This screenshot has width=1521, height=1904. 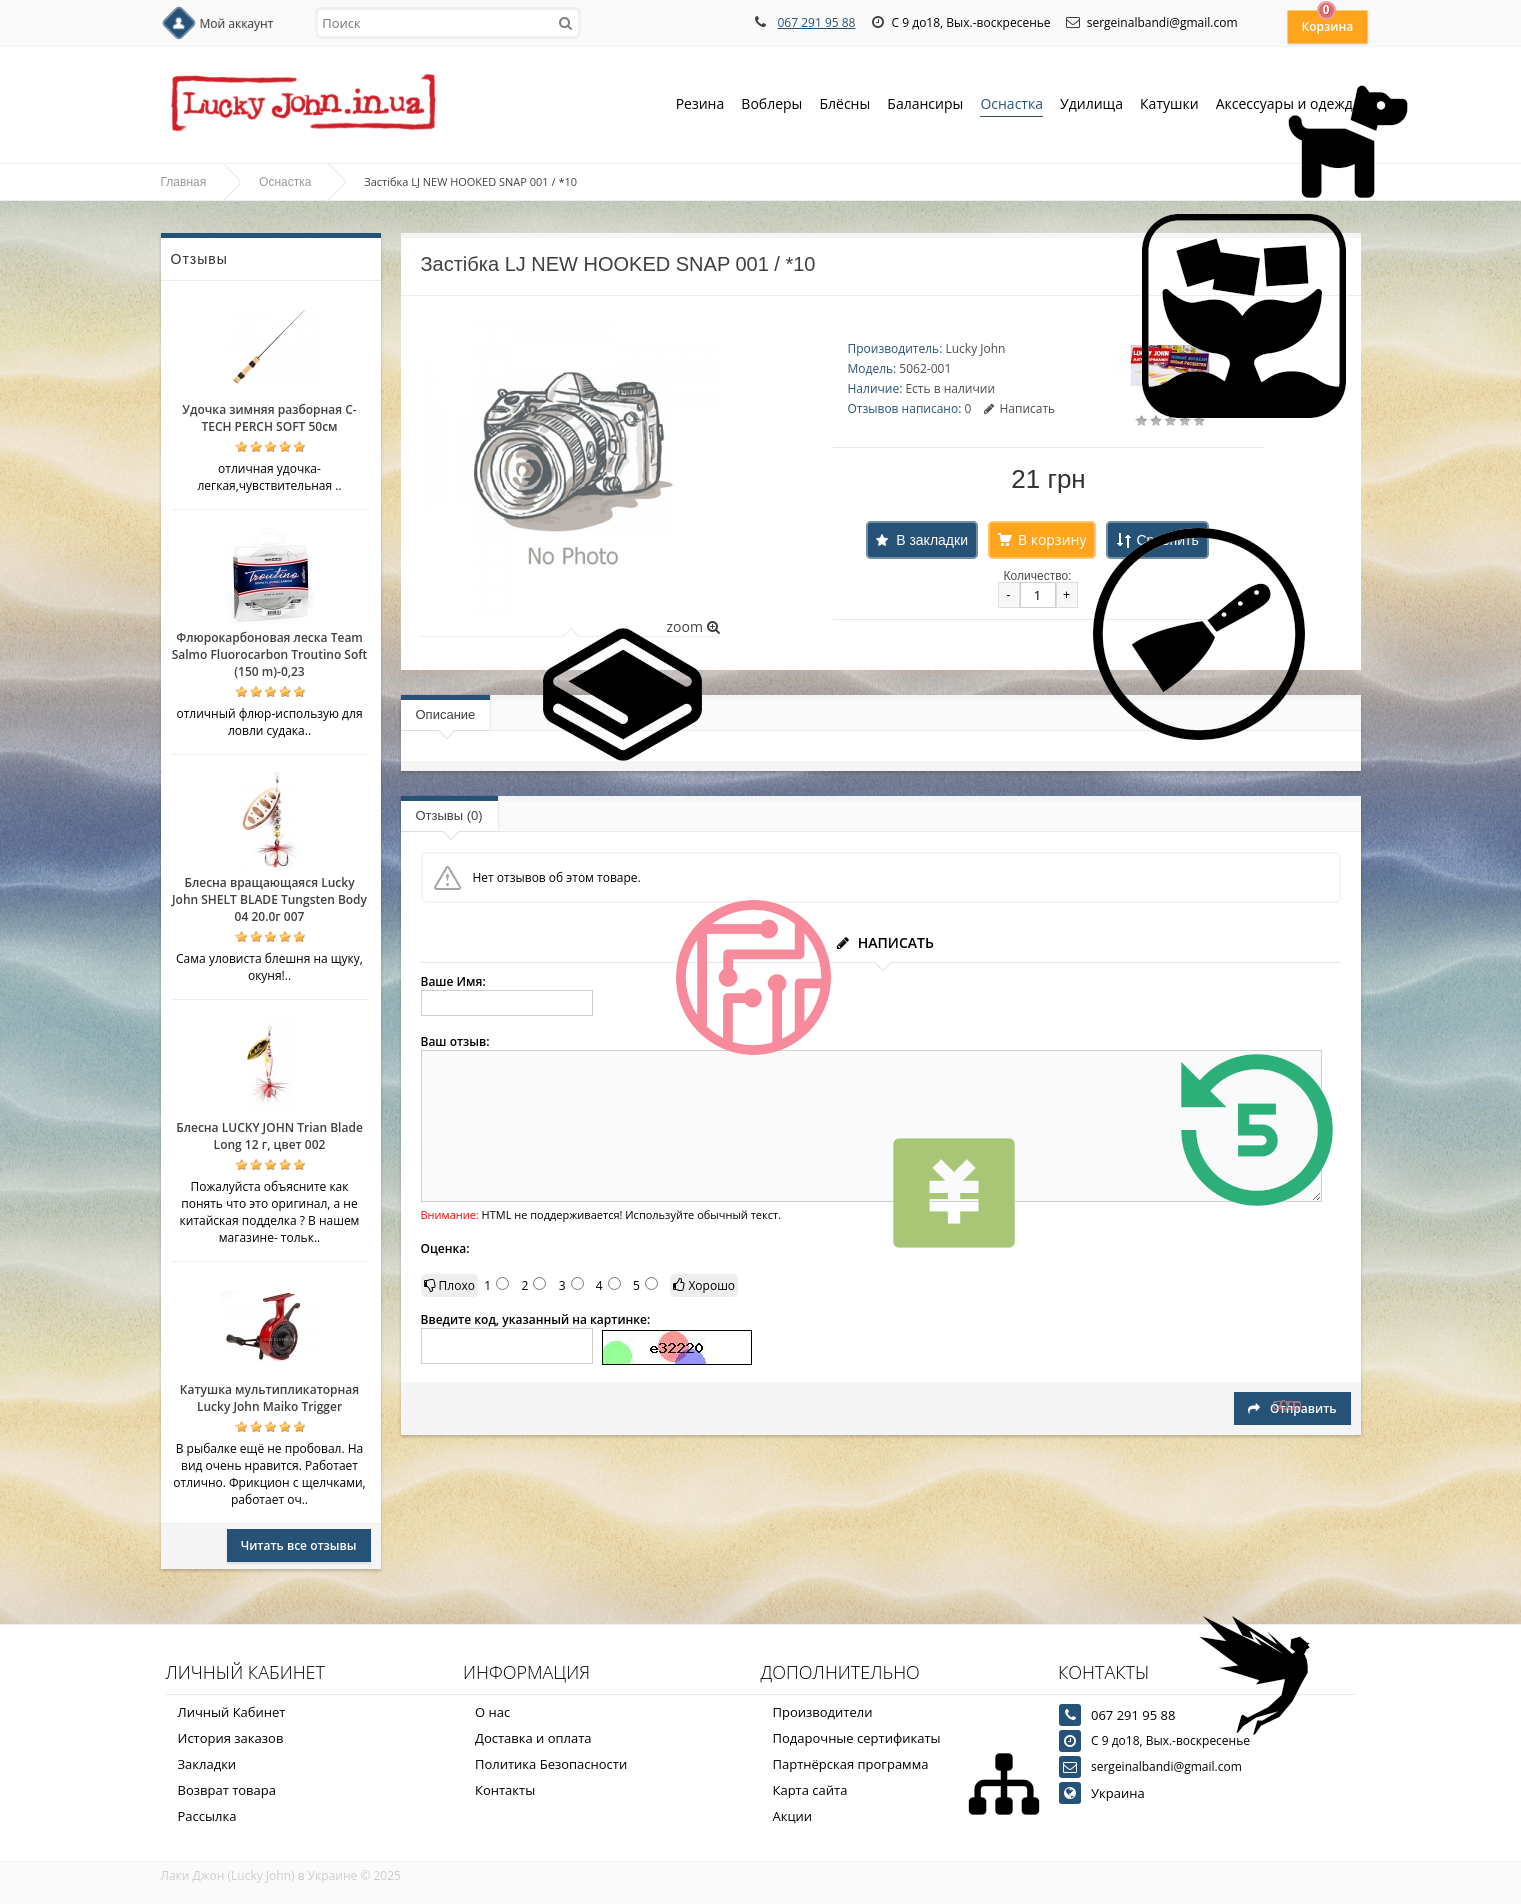 What do you see at coordinates (753, 977) in the screenshot?
I see `open filen cloud storage app` at bounding box center [753, 977].